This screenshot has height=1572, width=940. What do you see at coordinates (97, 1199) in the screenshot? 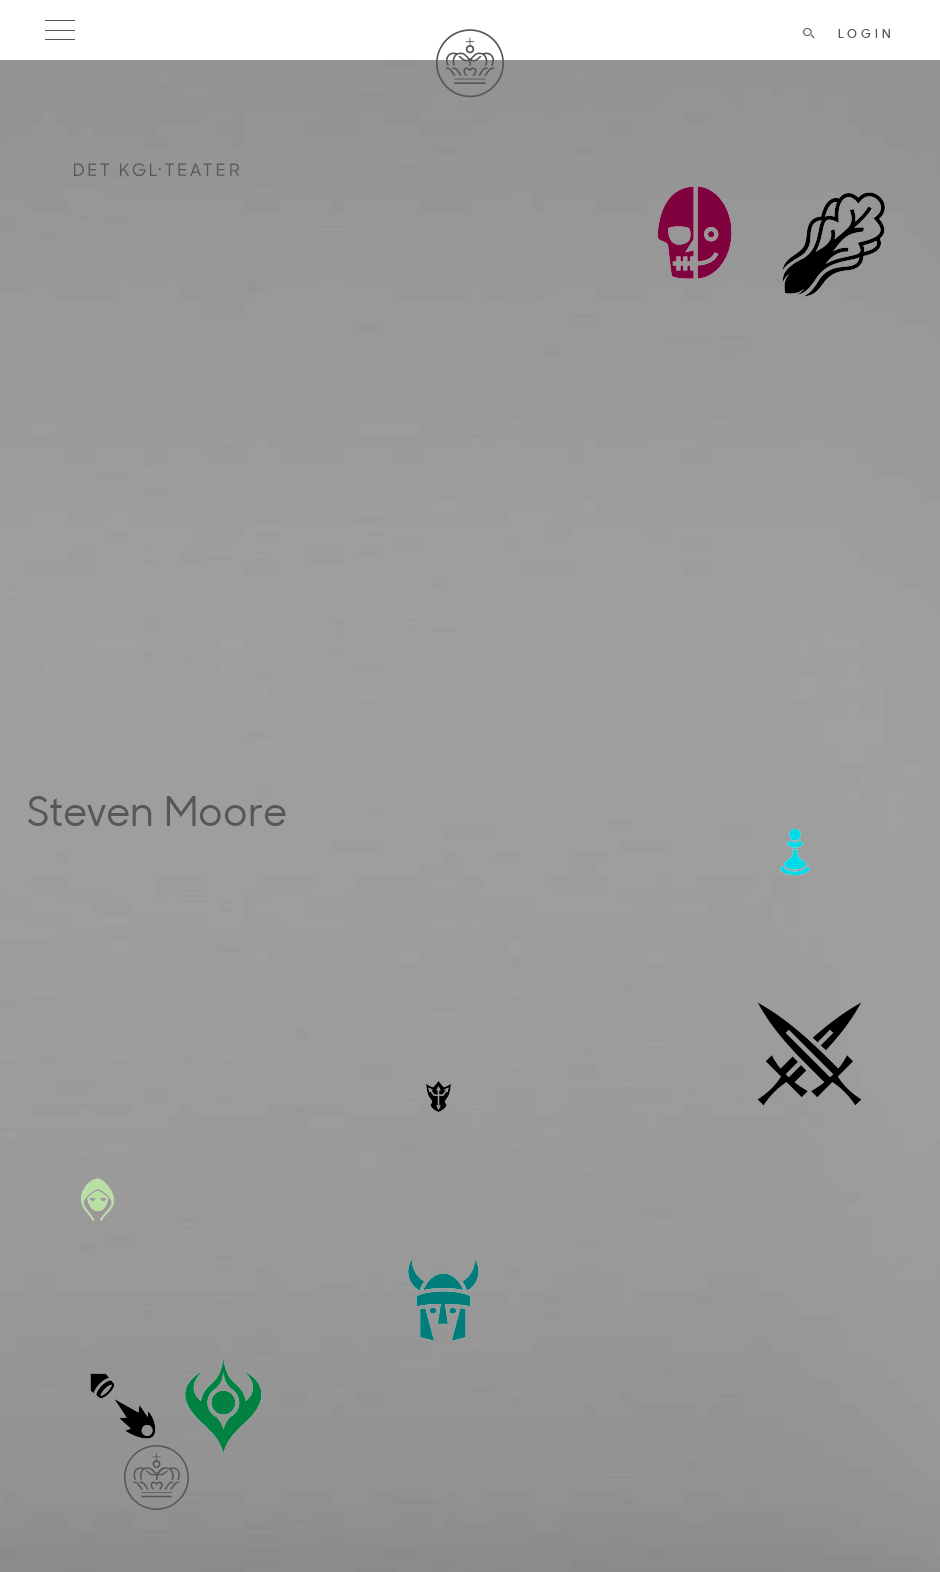
I see `select rogue or stealth character class` at bounding box center [97, 1199].